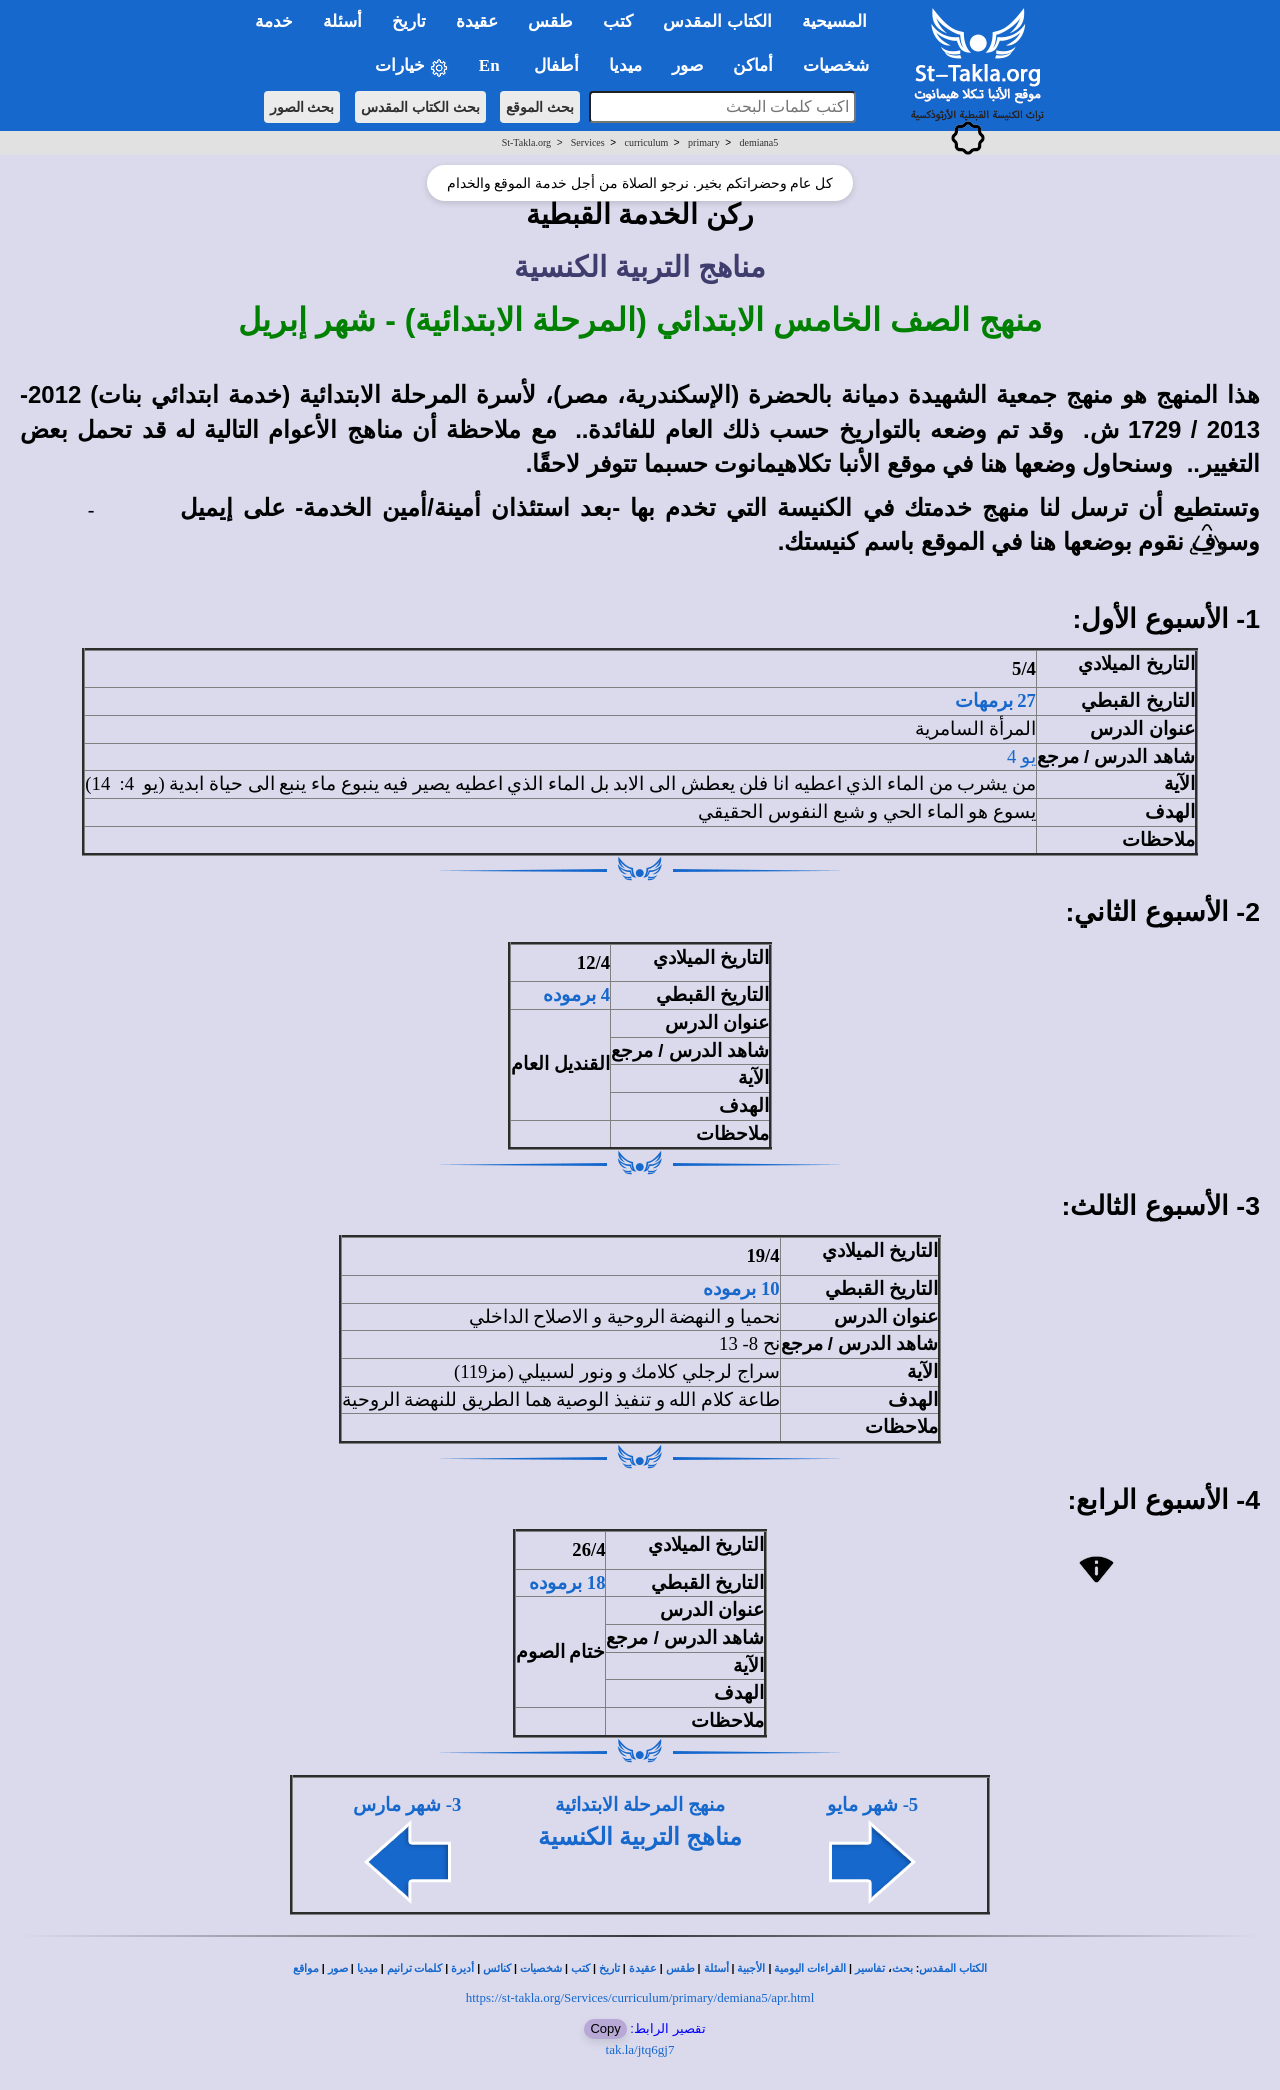  I want to click on indicates an achievement or badge earned, so click(968, 138).